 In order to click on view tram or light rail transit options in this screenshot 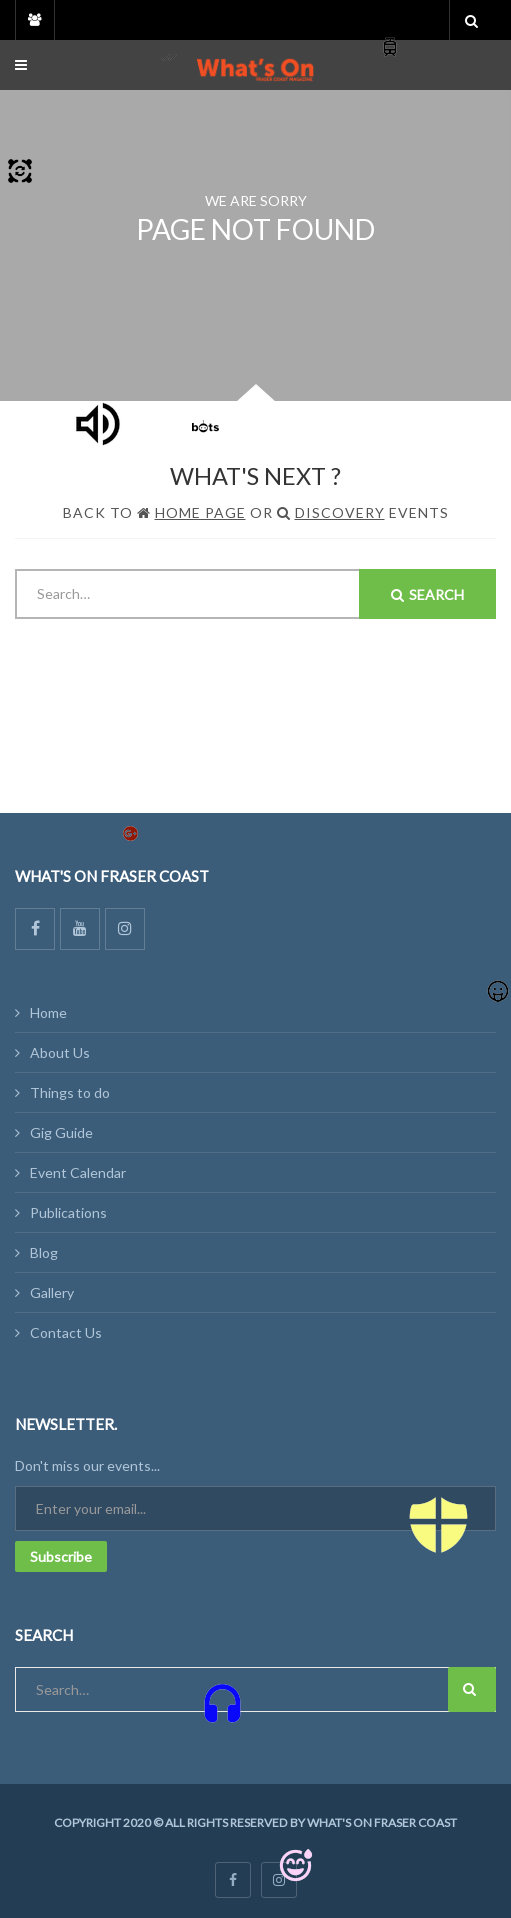, I will do `click(390, 47)`.